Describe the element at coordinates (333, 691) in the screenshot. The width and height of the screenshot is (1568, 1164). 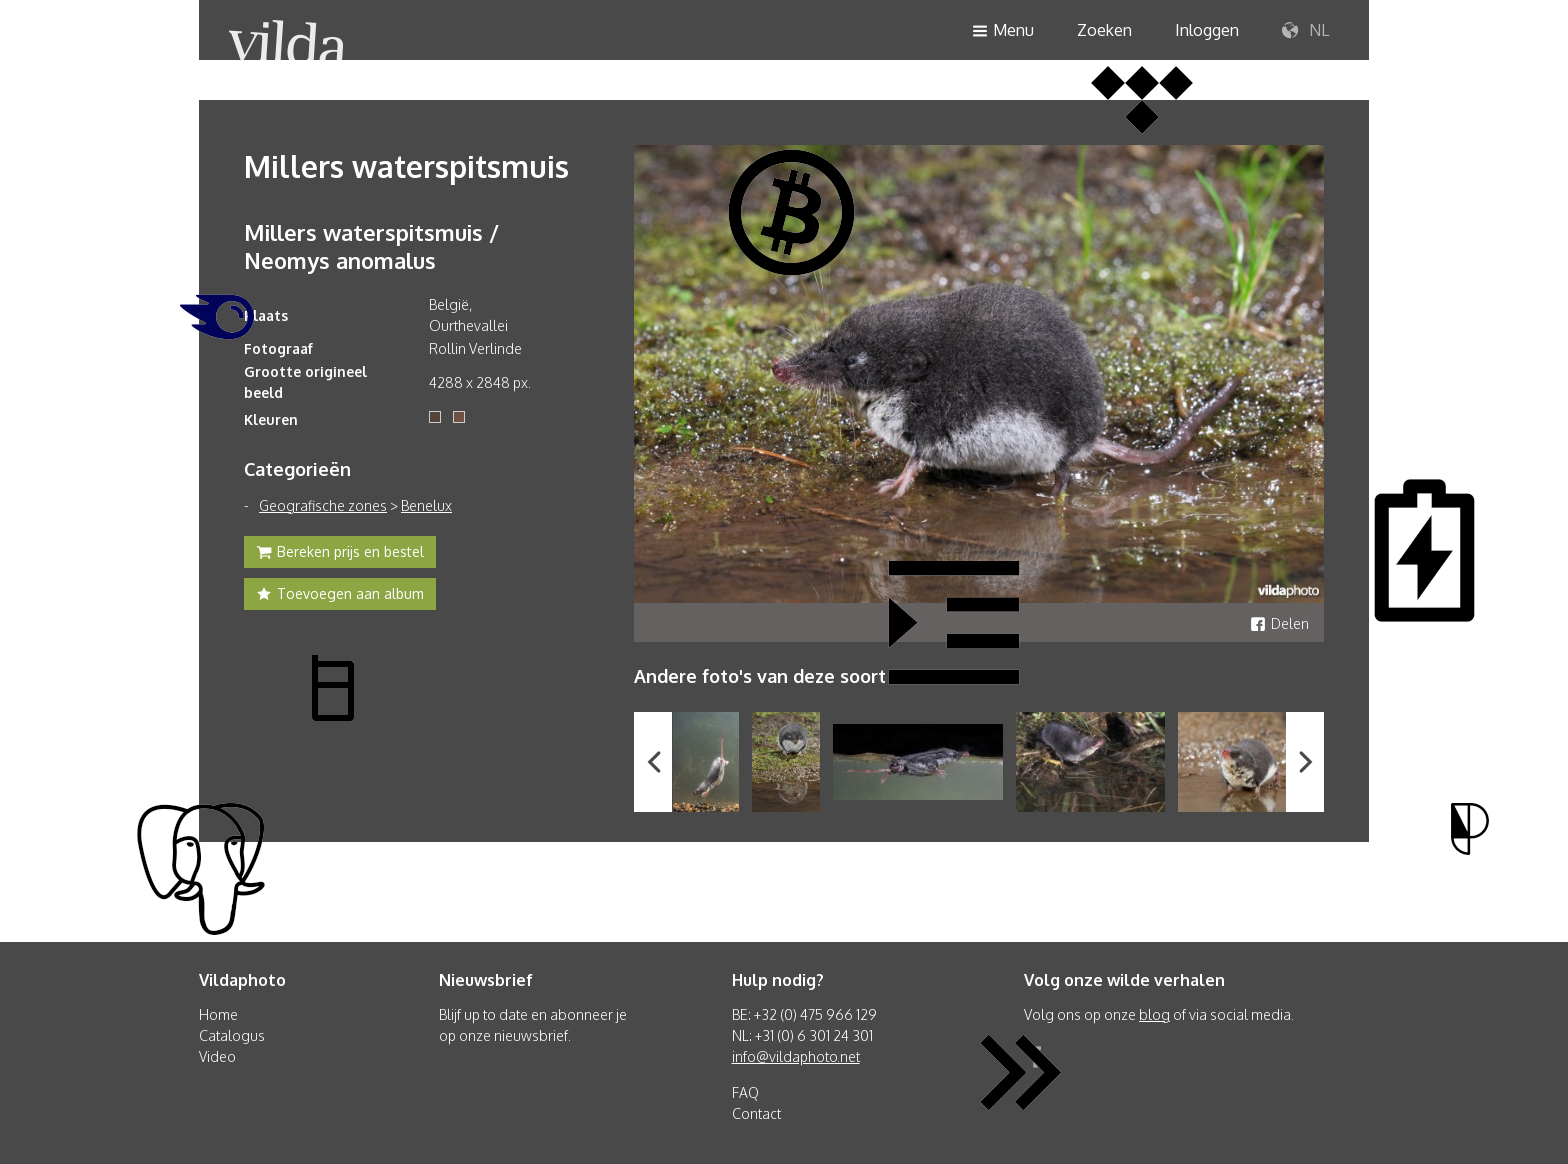
I see `access mobile device settings` at that location.